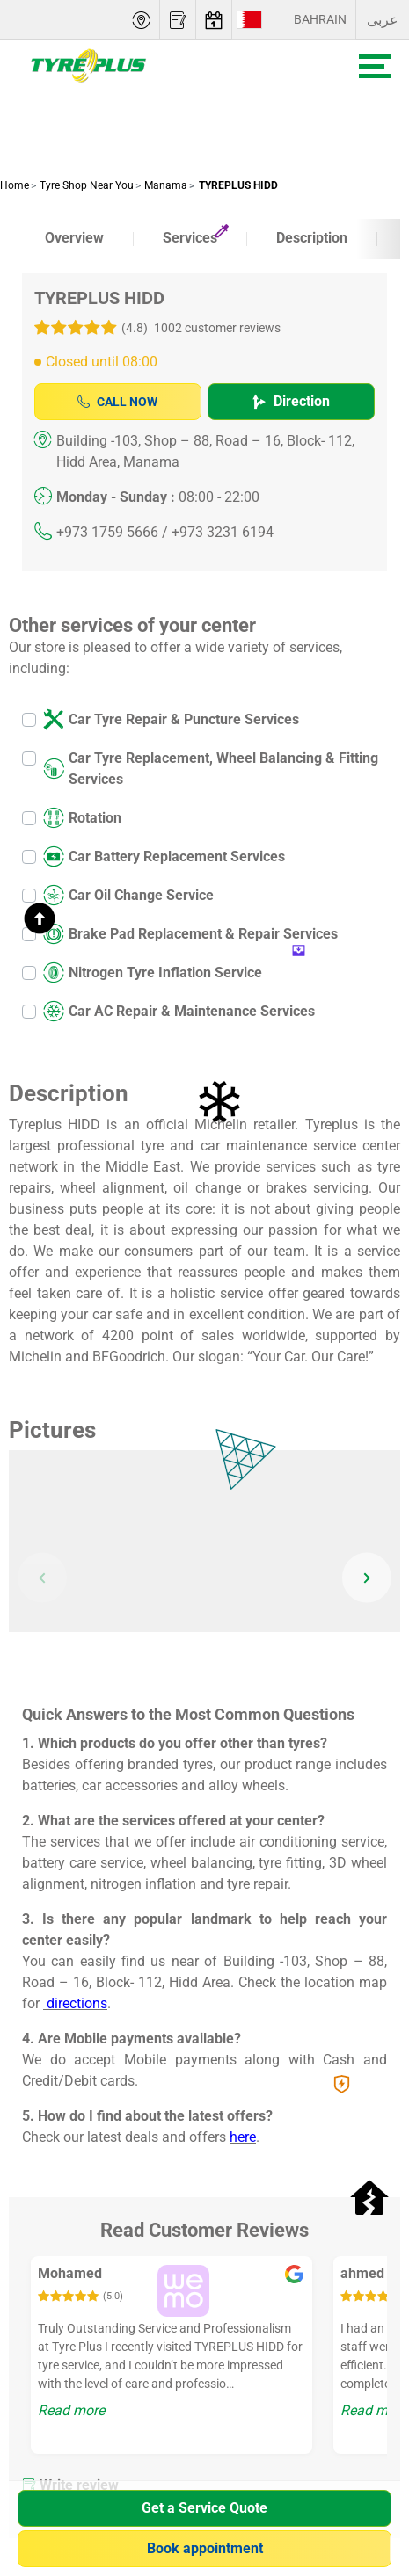  What do you see at coordinates (222, 230) in the screenshot?
I see `color picker tool for sampling colors` at bounding box center [222, 230].